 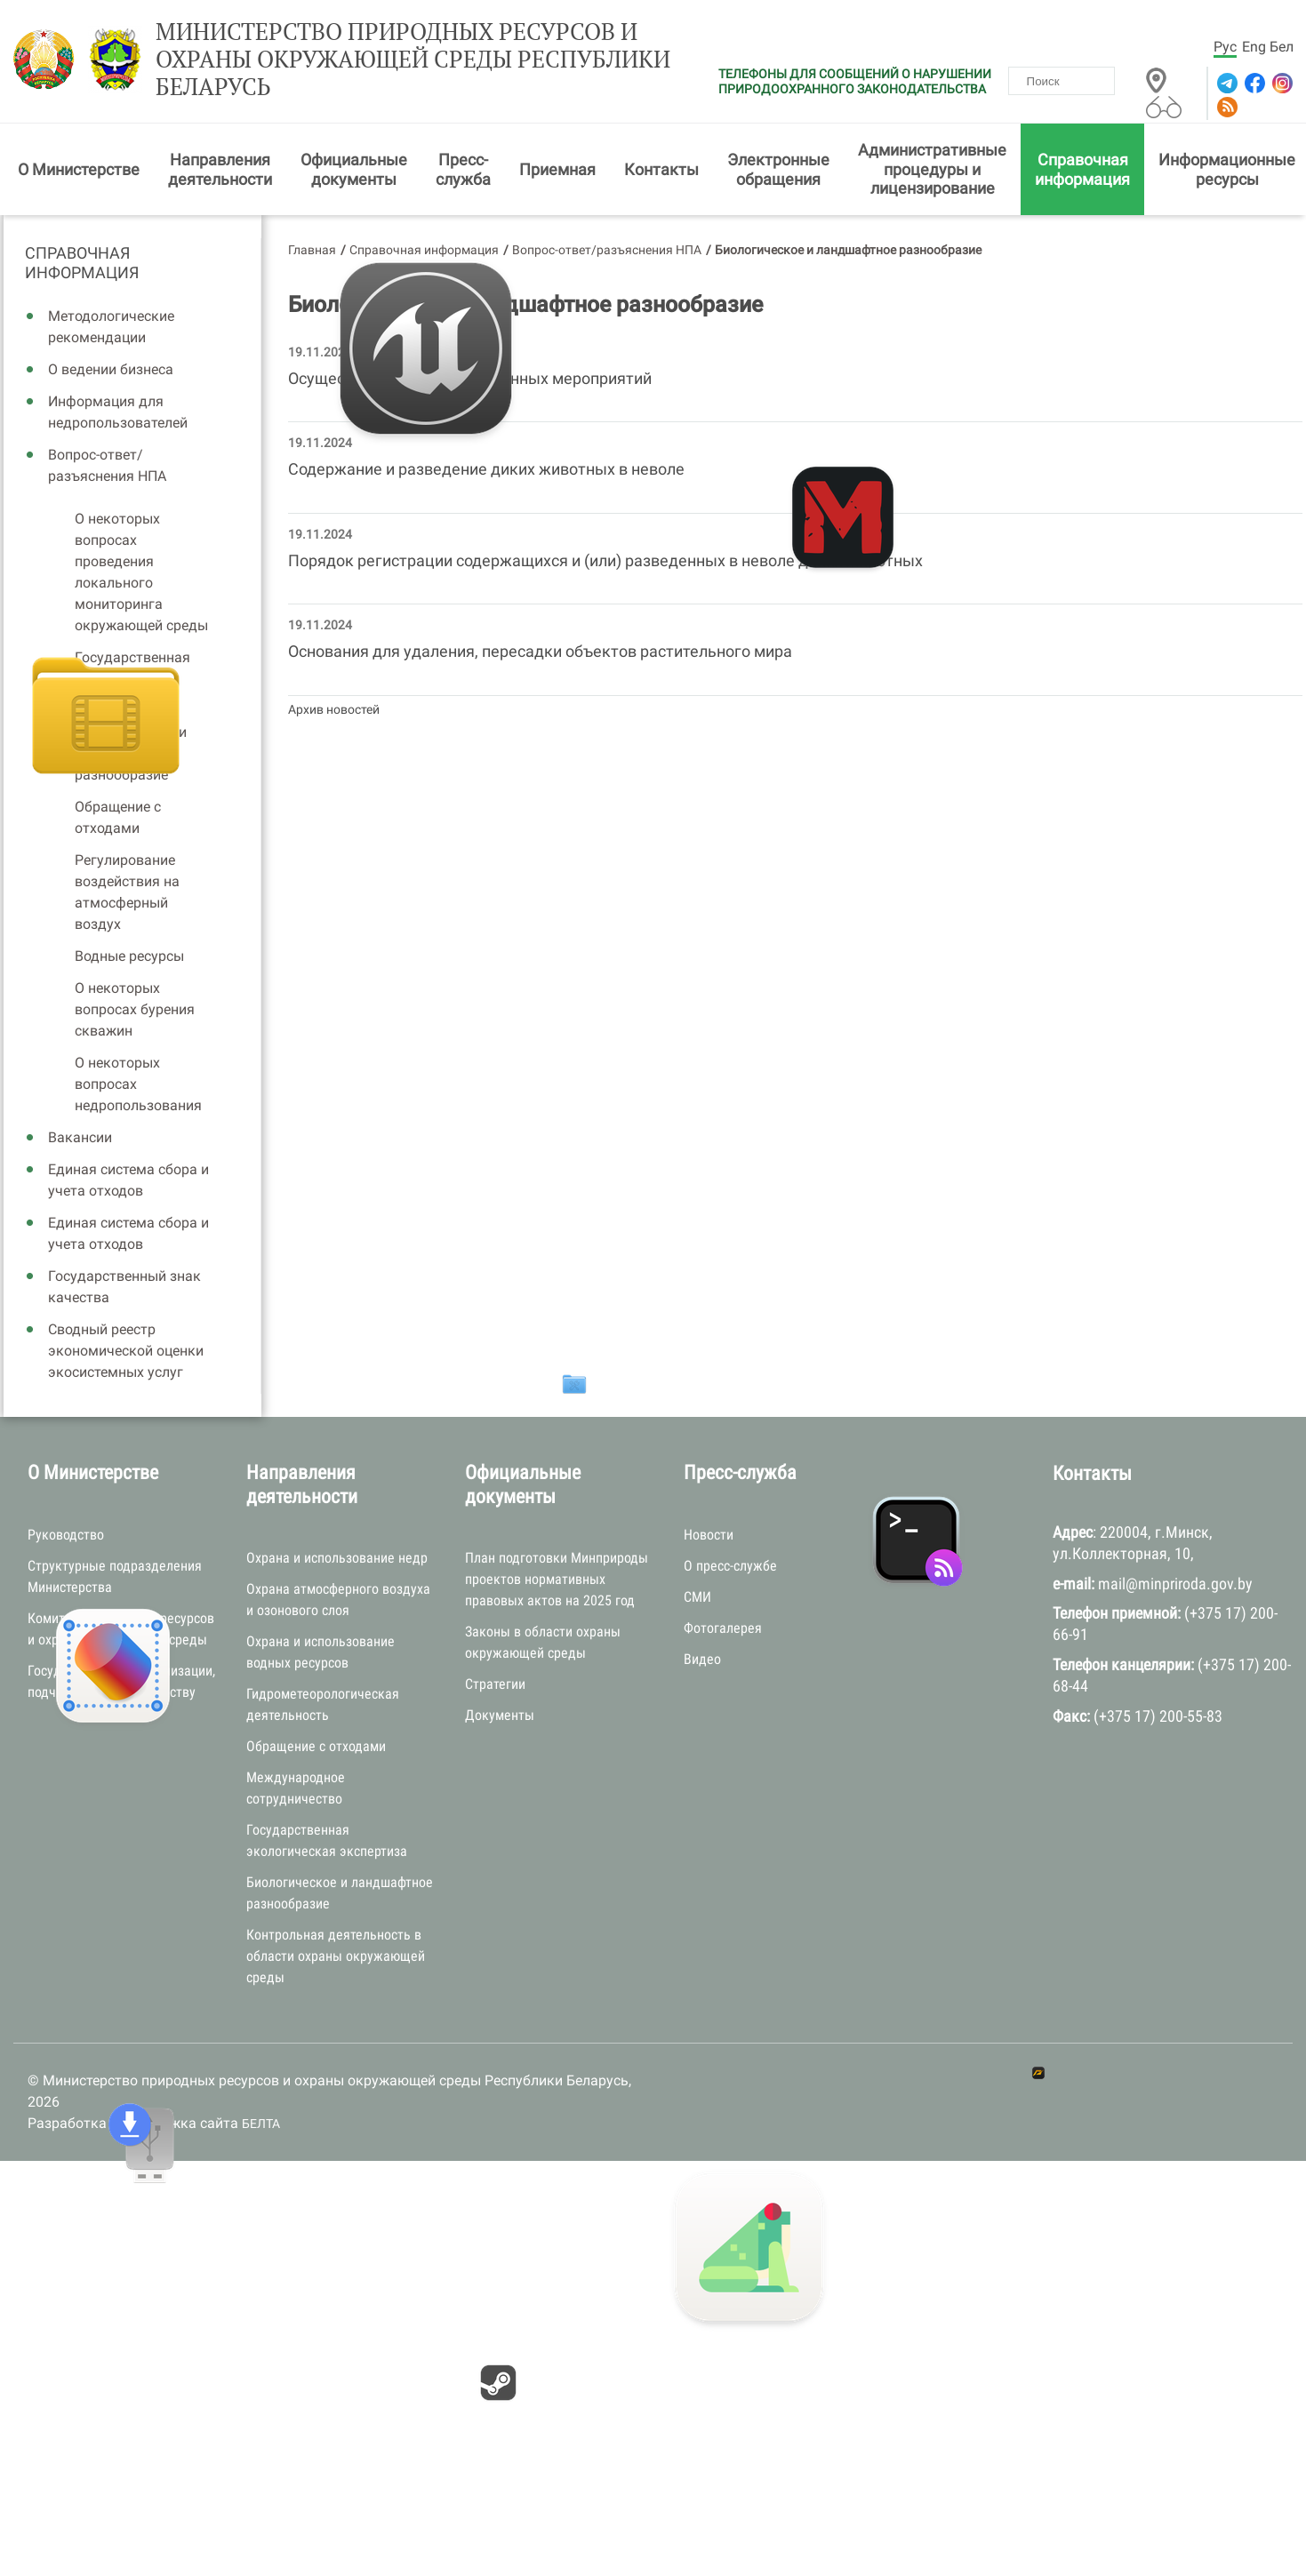 What do you see at coordinates (149, 2145) in the screenshot?
I see `create a bootable USB drive` at bounding box center [149, 2145].